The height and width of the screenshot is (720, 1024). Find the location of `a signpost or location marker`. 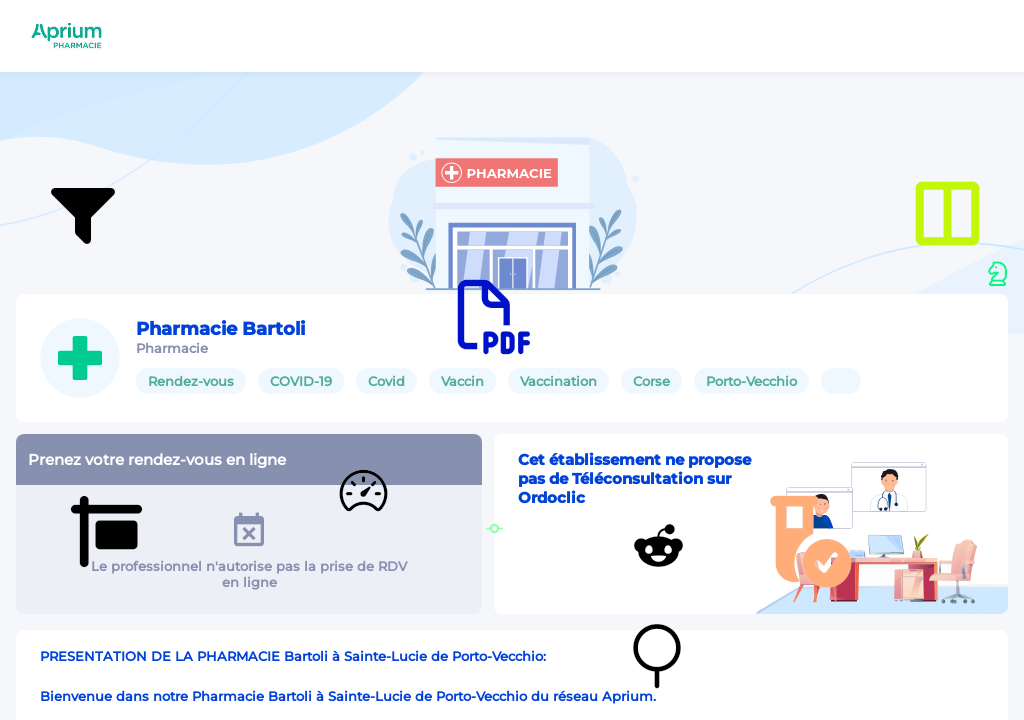

a signpost or location marker is located at coordinates (106, 531).